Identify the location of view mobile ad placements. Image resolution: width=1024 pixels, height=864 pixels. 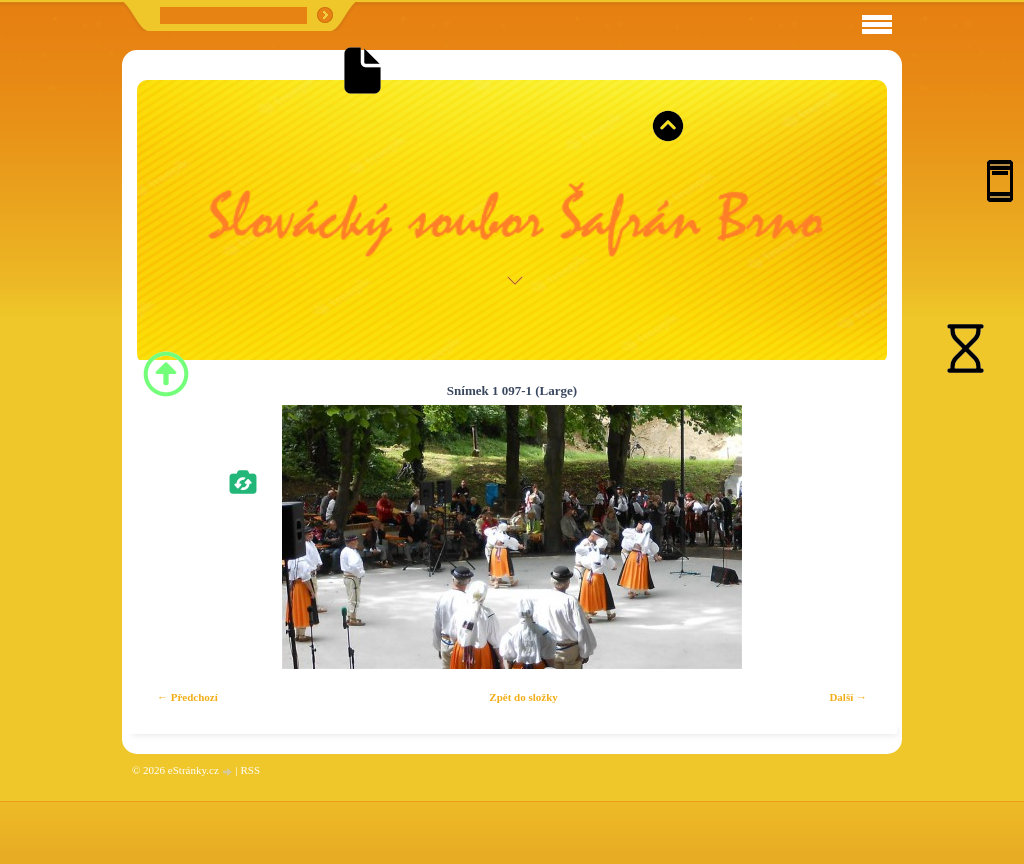
(1000, 181).